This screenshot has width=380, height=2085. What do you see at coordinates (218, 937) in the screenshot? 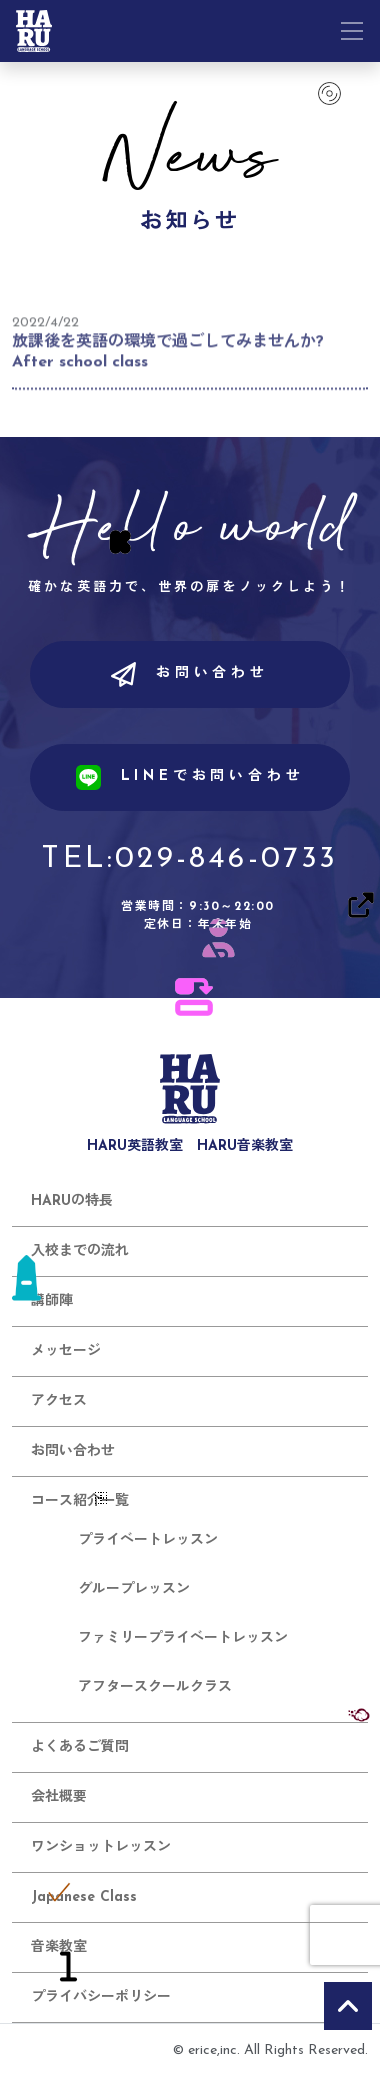
I see `indicates an injured or hurt user` at bounding box center [218, 937].